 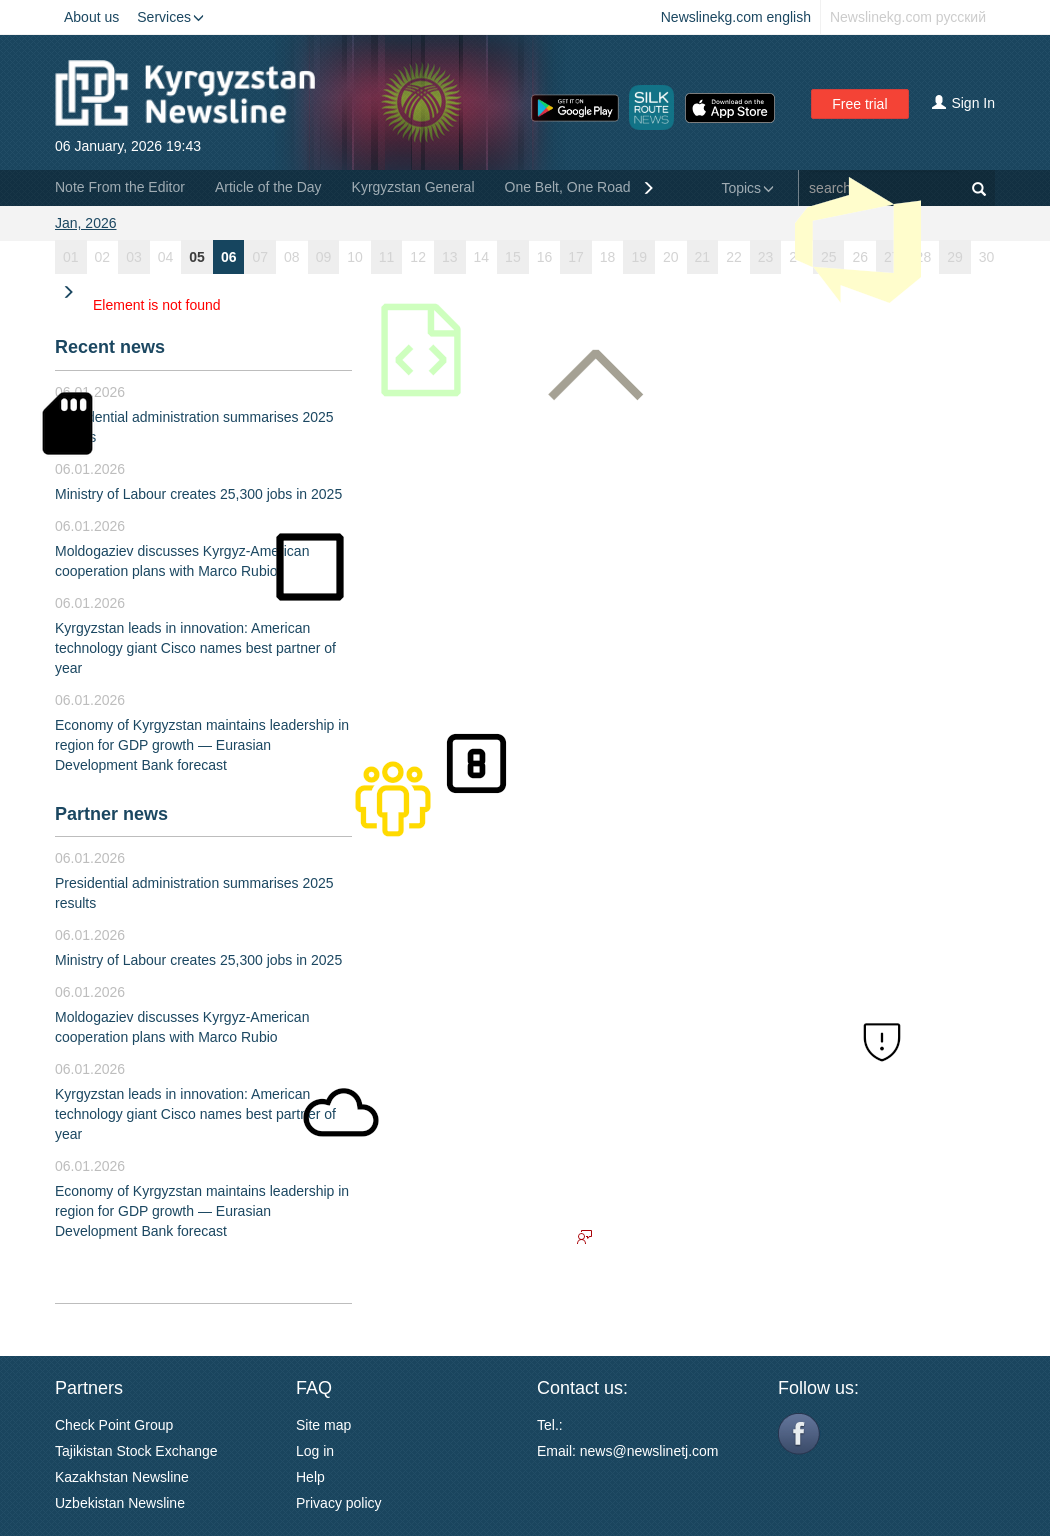 I want to click on stop or halt a running process, so click(x=310, y=567).